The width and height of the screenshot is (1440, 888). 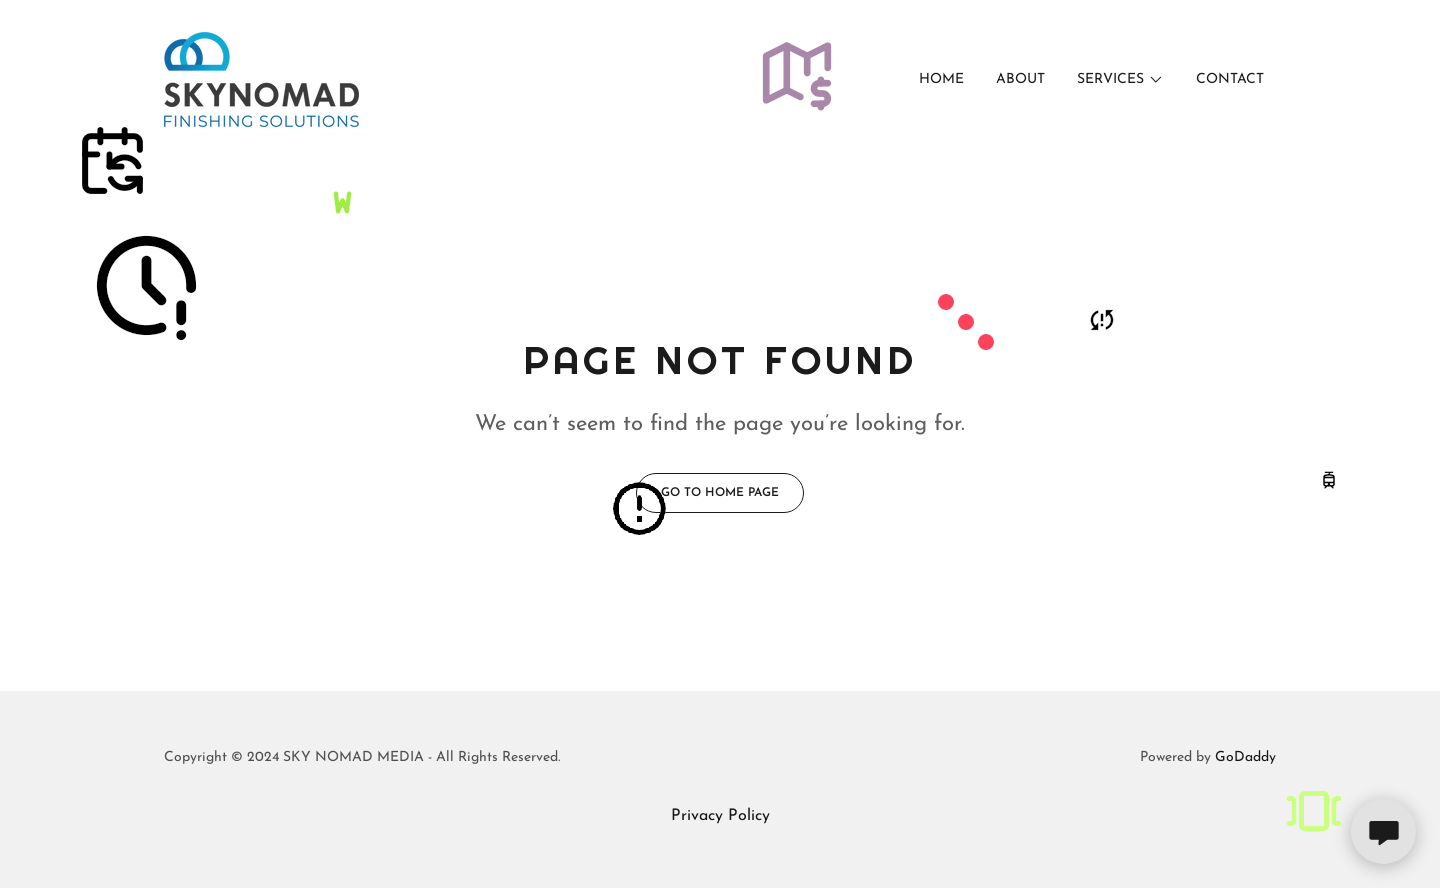 What do you see at coordinates (1329, 480) in the screenshot?
I see `view tram or light rail transit options` at bounding box center [1329, 480].